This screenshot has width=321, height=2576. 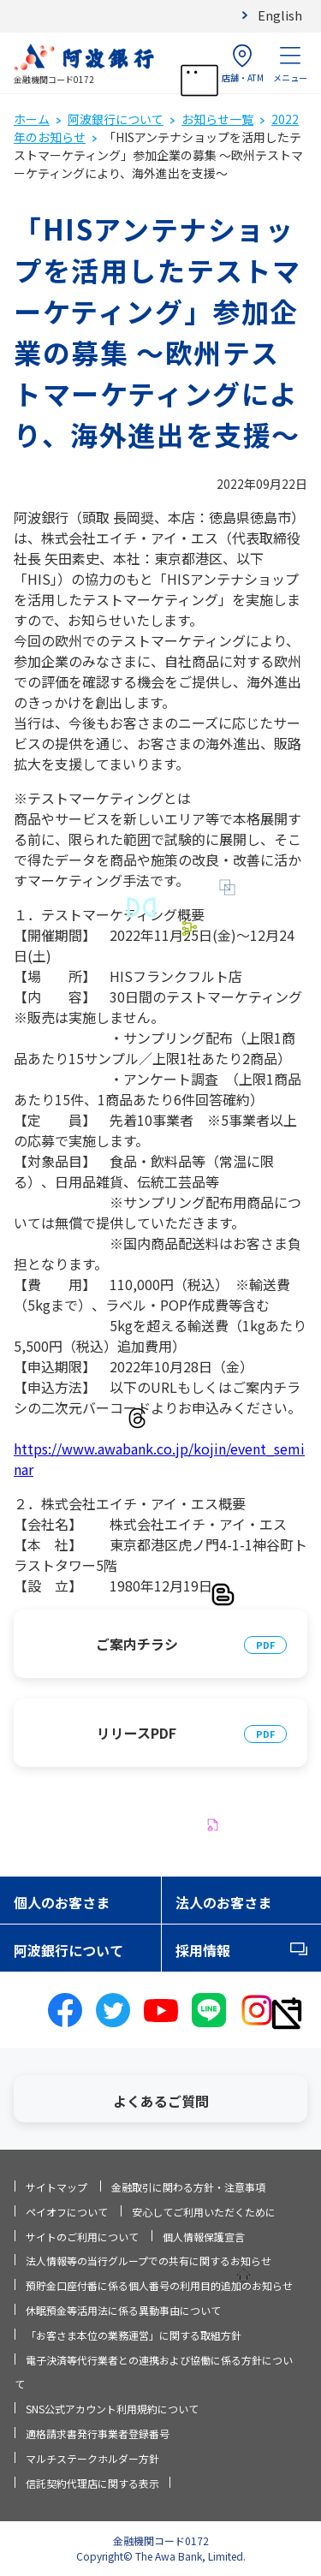 I want to click on a locked or encrypted file, so click(x=212, y=1824).